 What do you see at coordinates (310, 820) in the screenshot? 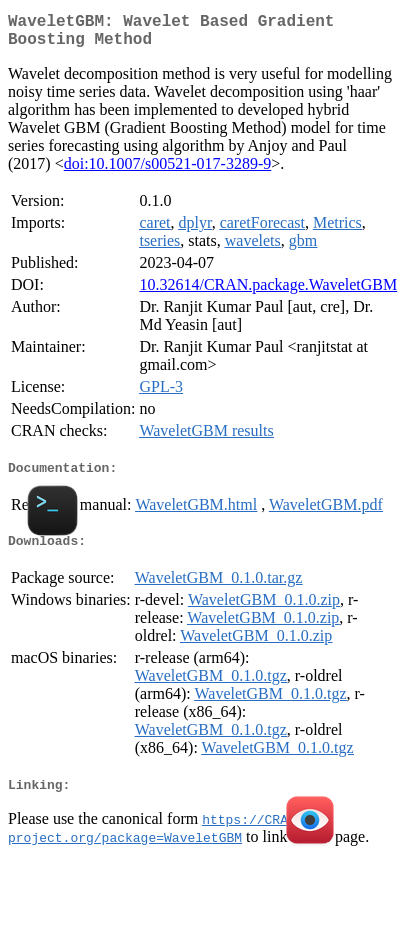
I see `open aegisub subtitle editor` at bounding box center [310, 820].